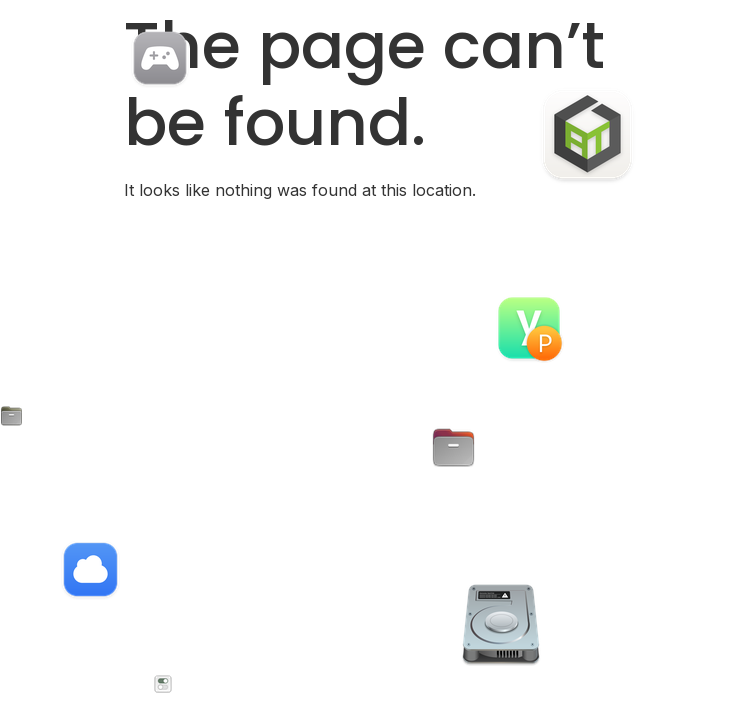 The height and width of the screenshot is (720, 748). What do you see at coordinates (11, 415) in the screenshot?
I see `open the file manager app` at bounding box center [11, 415].